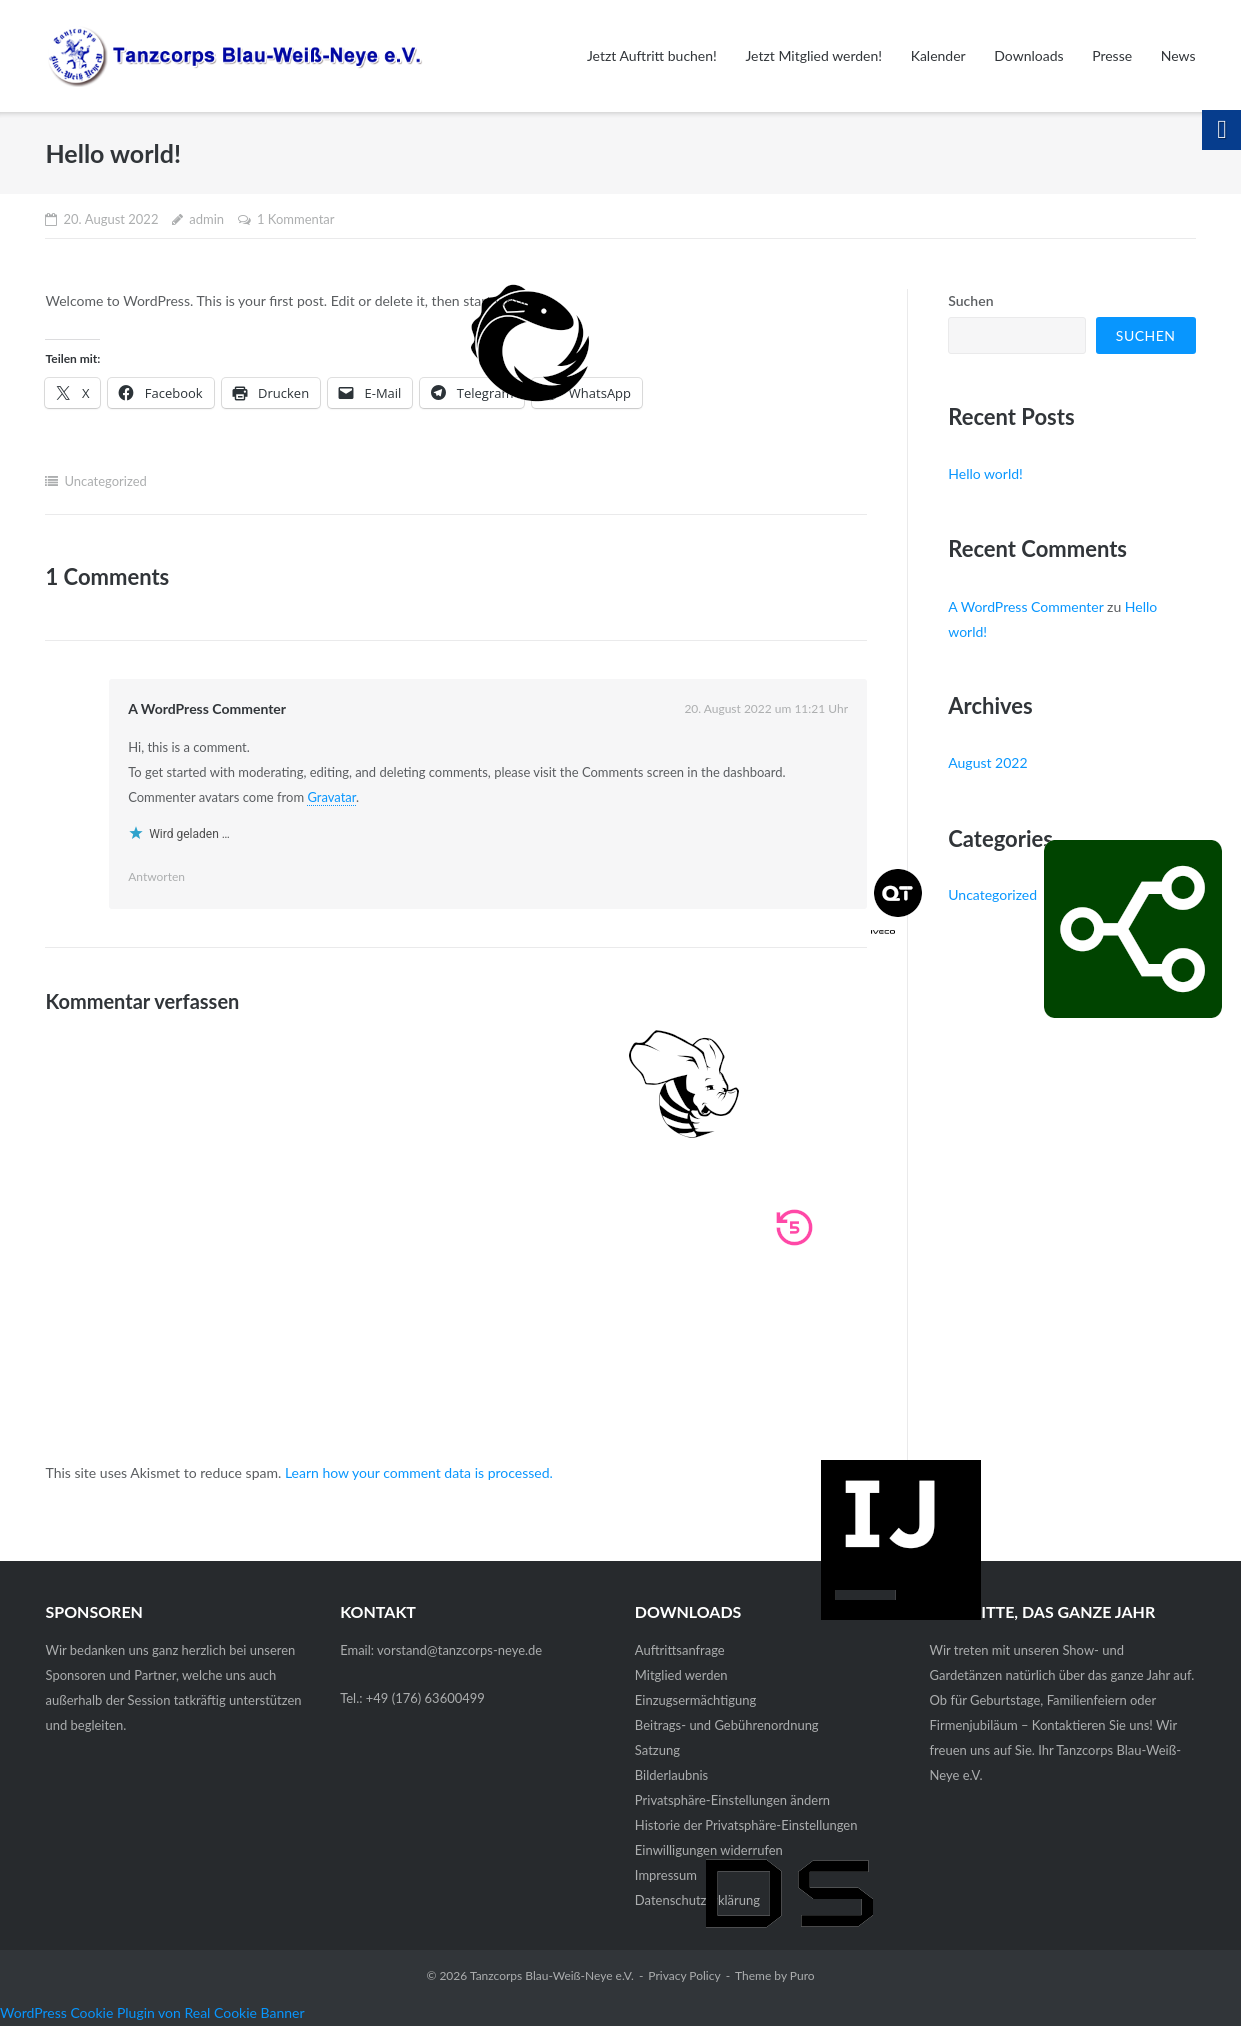 The image size is (1241, 2026). I want to click on view on stackshare, so click(1133, 929).